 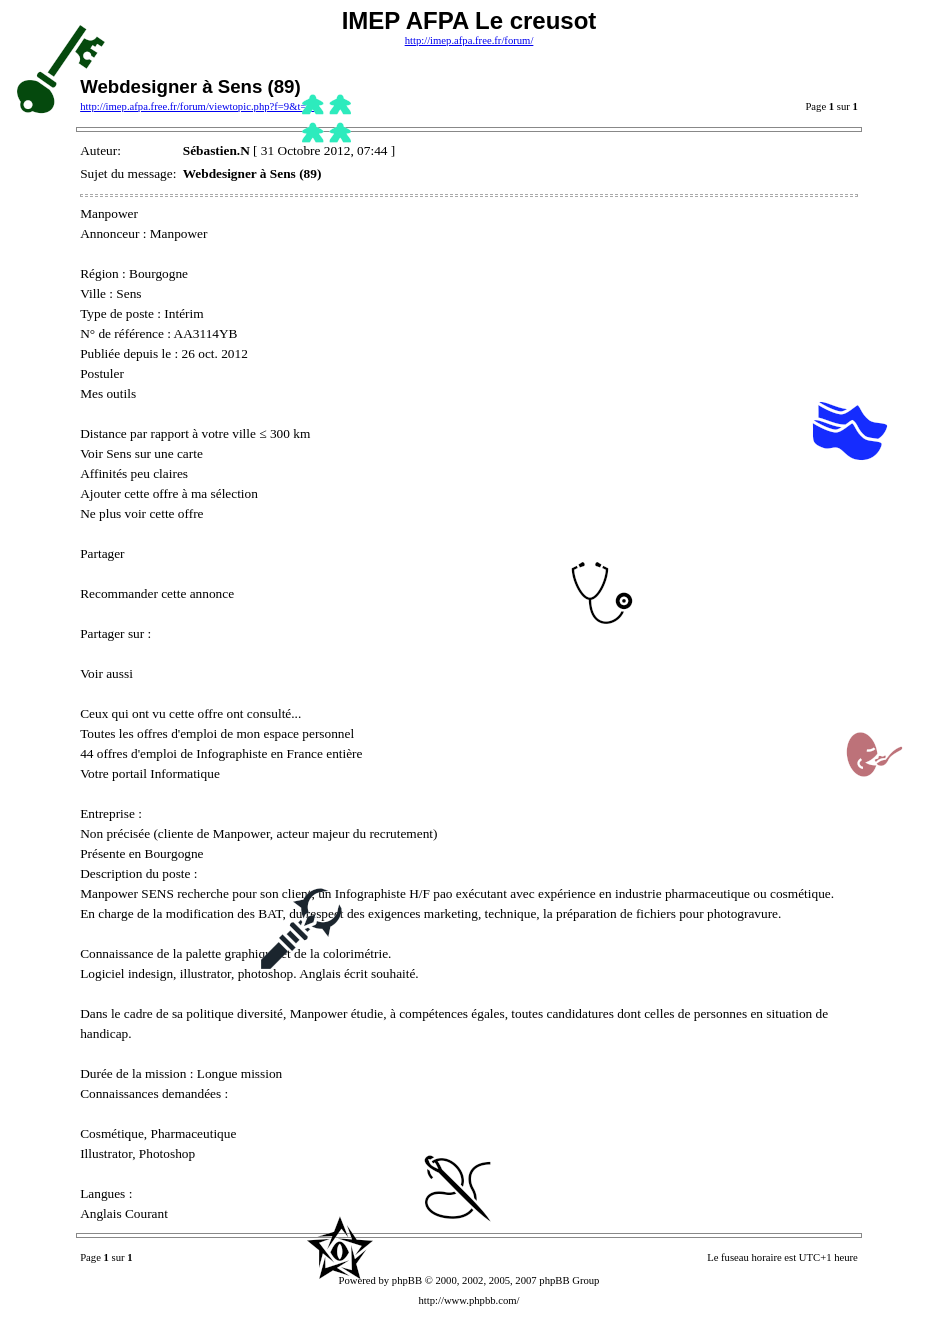 I want to click on indicates a cursed or corrupted item status, so click(x=339, y=1249).